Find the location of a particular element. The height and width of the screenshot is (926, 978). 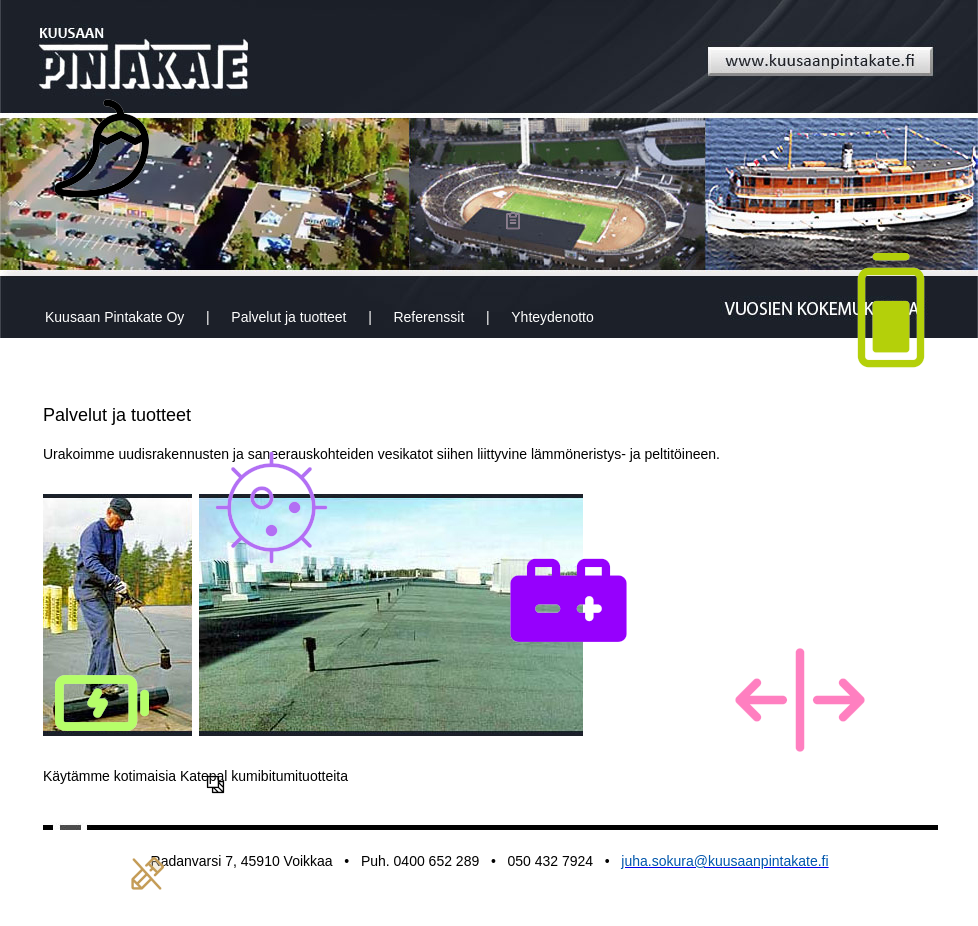

expand content horizontally is located at coordinates (800, 700).